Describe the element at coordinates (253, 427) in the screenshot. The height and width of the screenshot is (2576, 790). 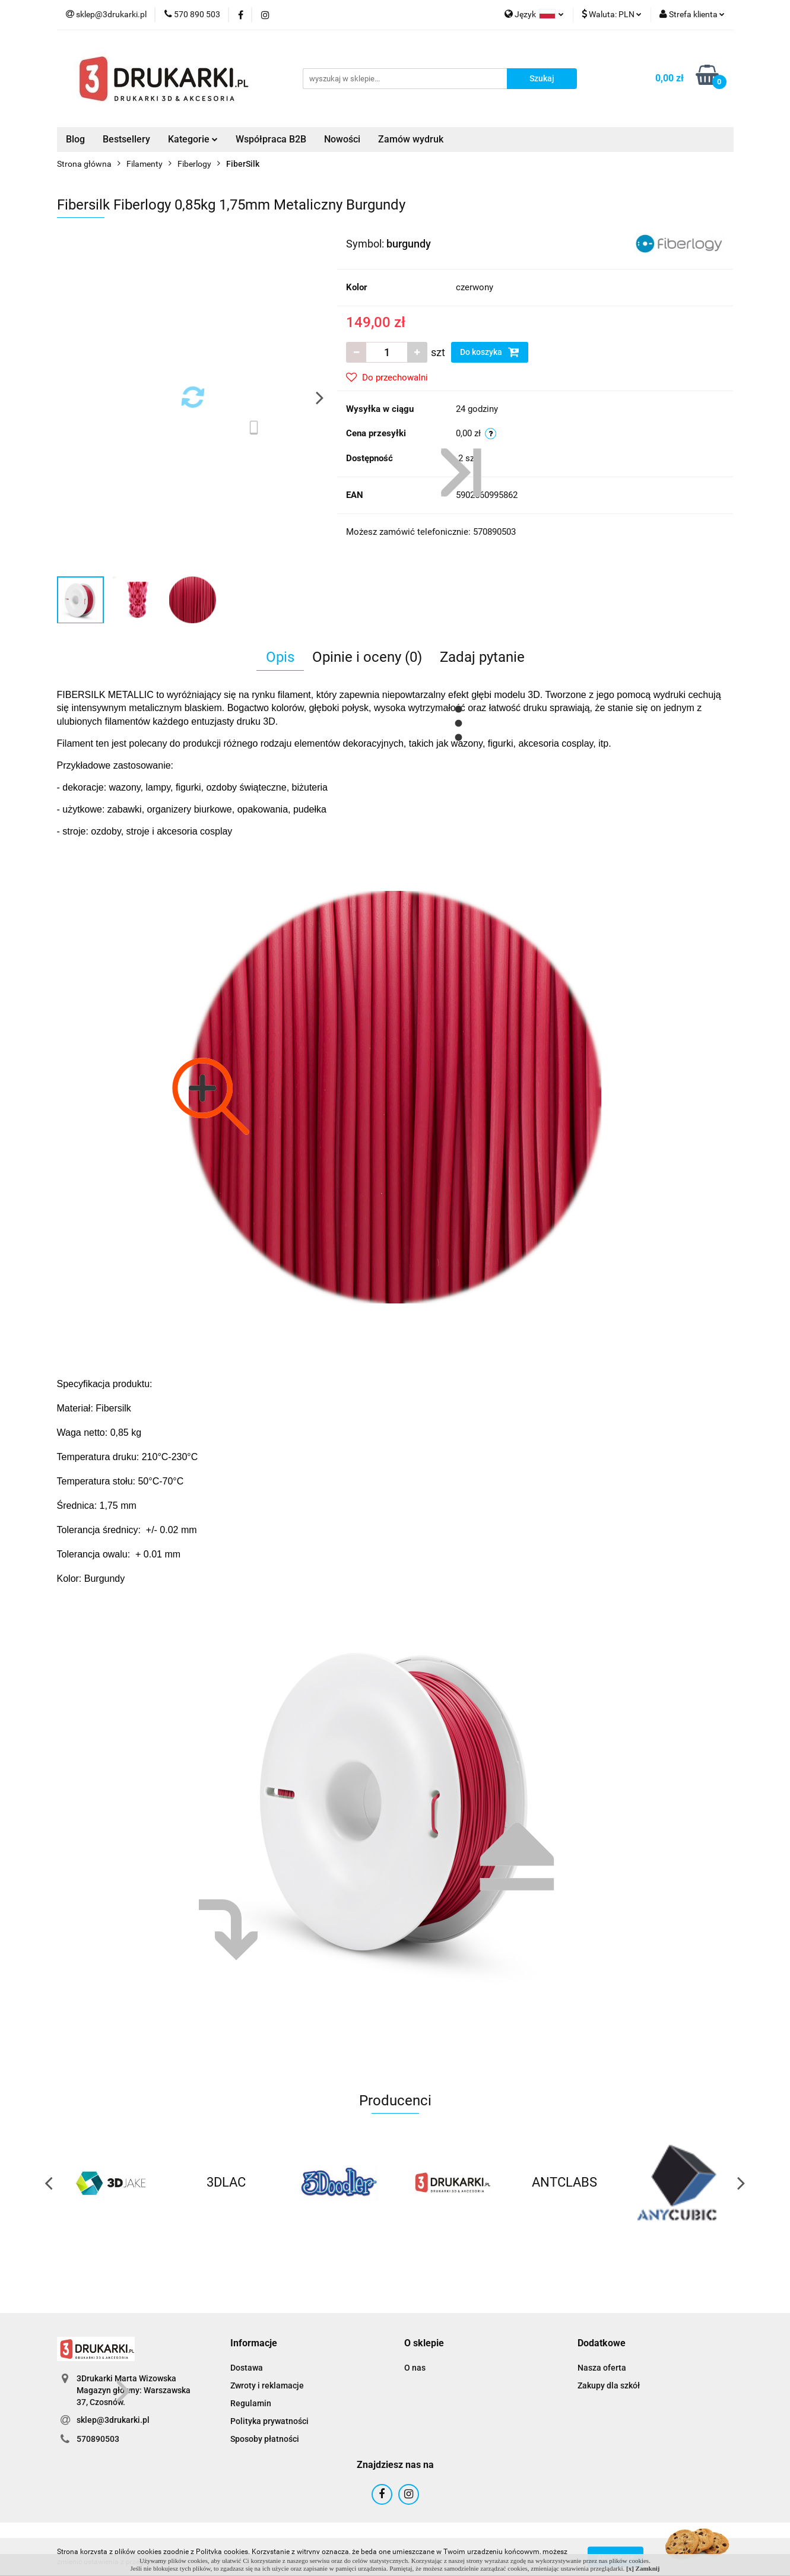
I see `indicates a connected iPod touch device` at that location.